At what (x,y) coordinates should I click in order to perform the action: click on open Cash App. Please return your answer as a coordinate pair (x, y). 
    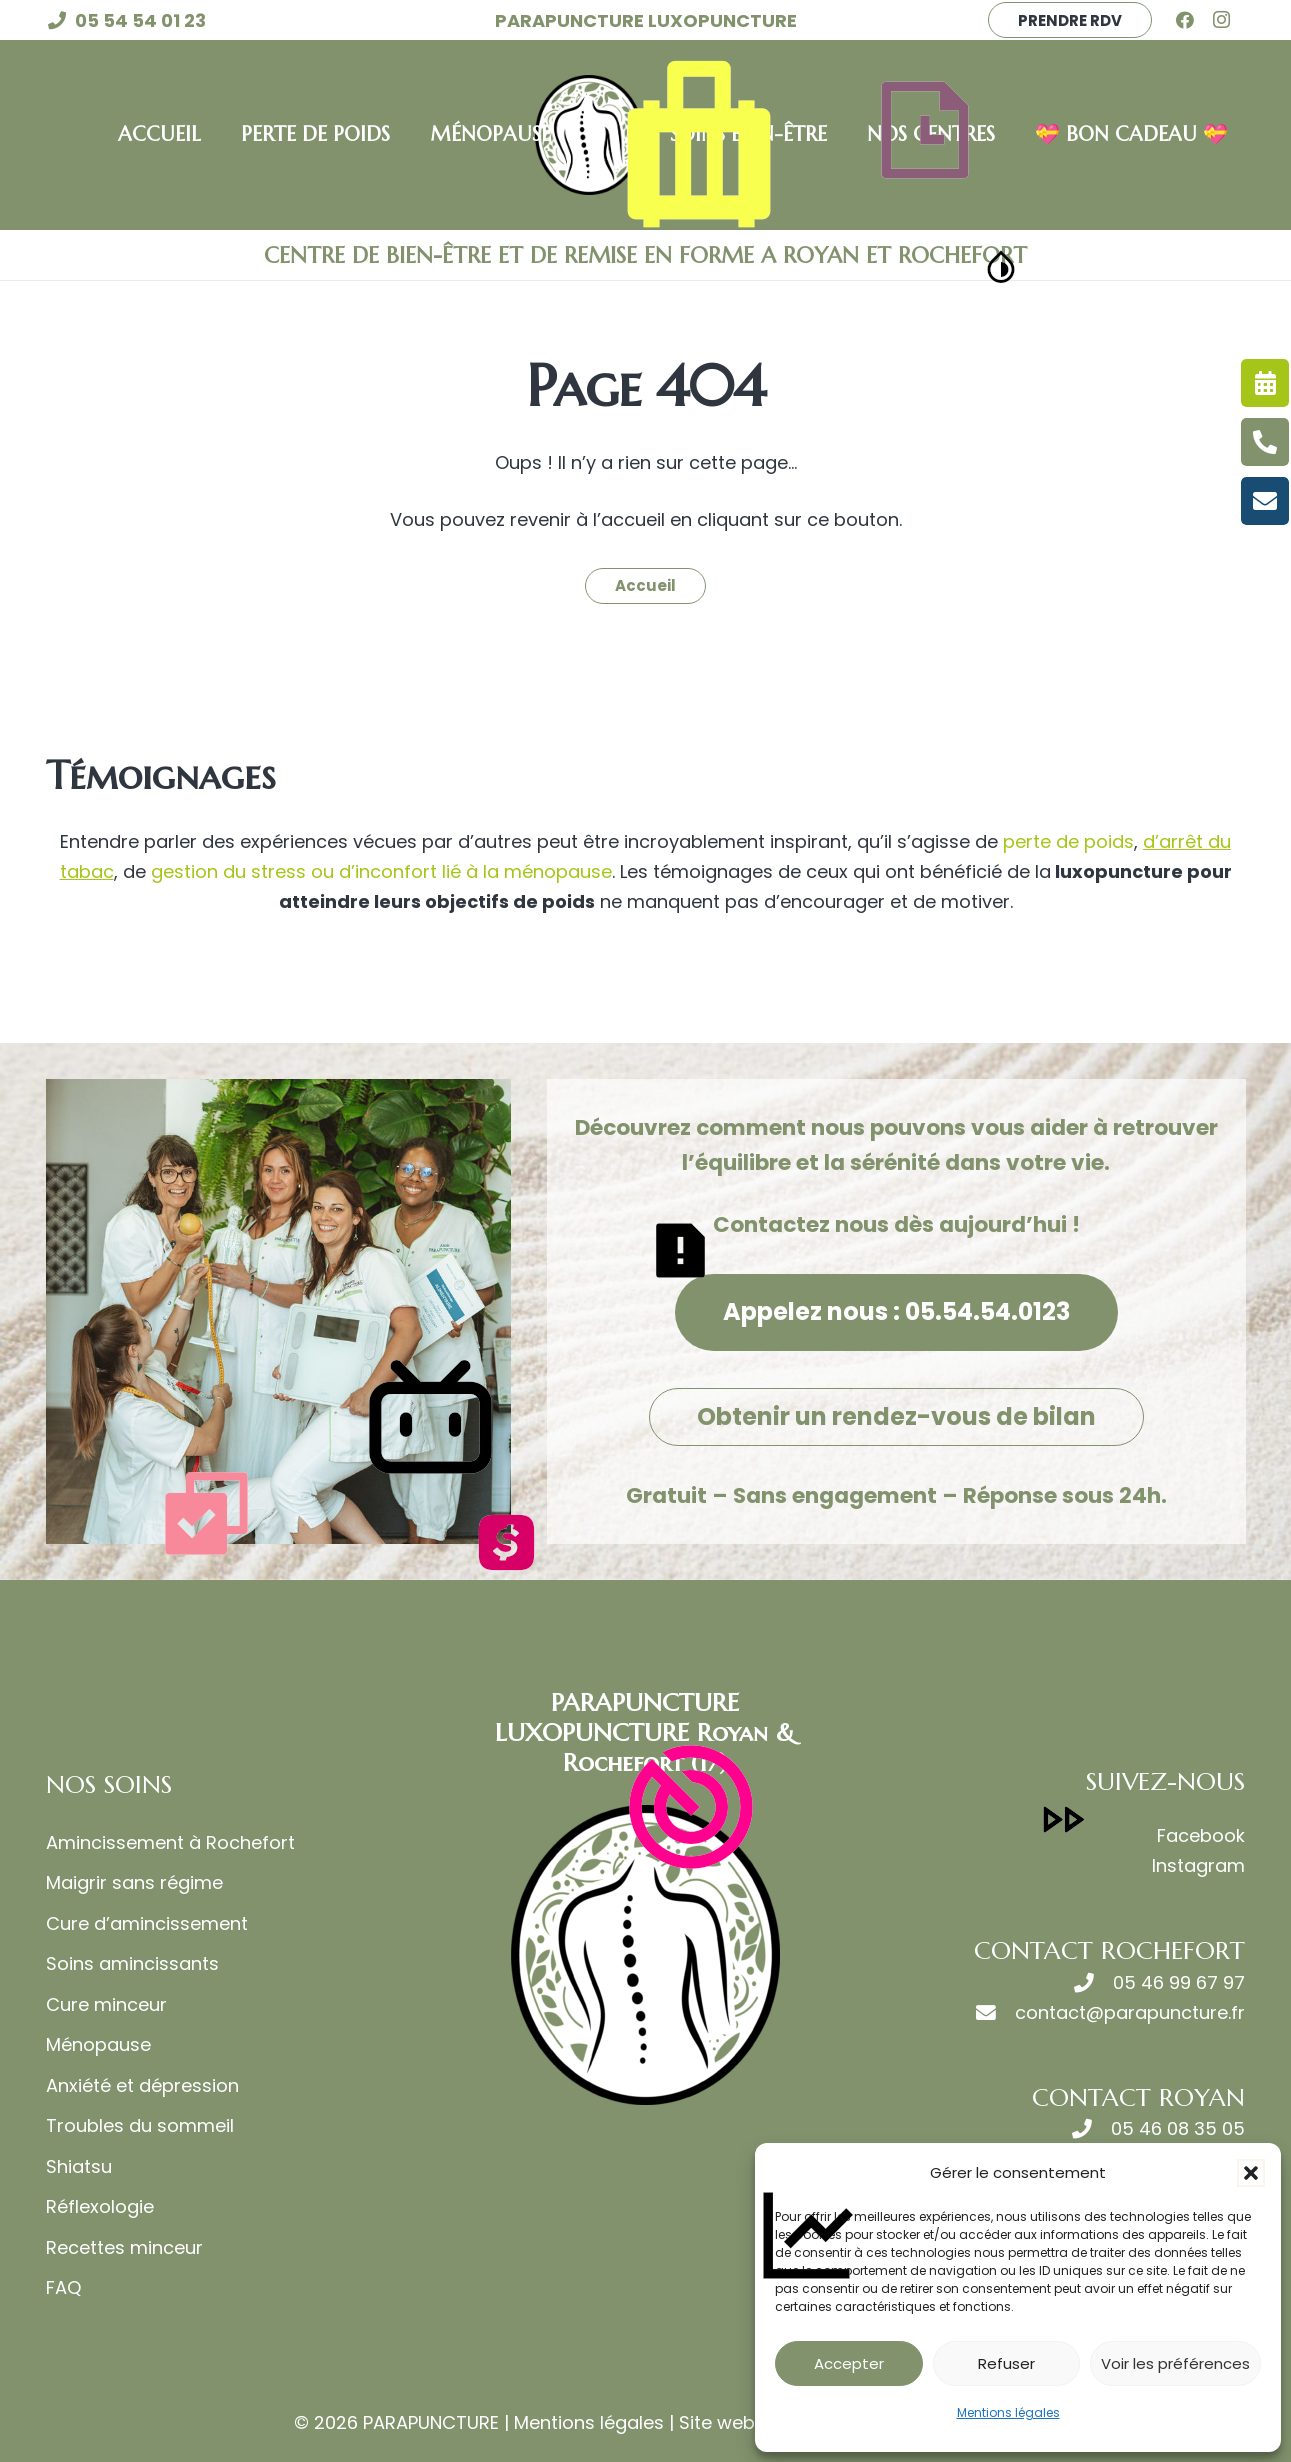
    Looking at the image, I should click on (506, 1542).